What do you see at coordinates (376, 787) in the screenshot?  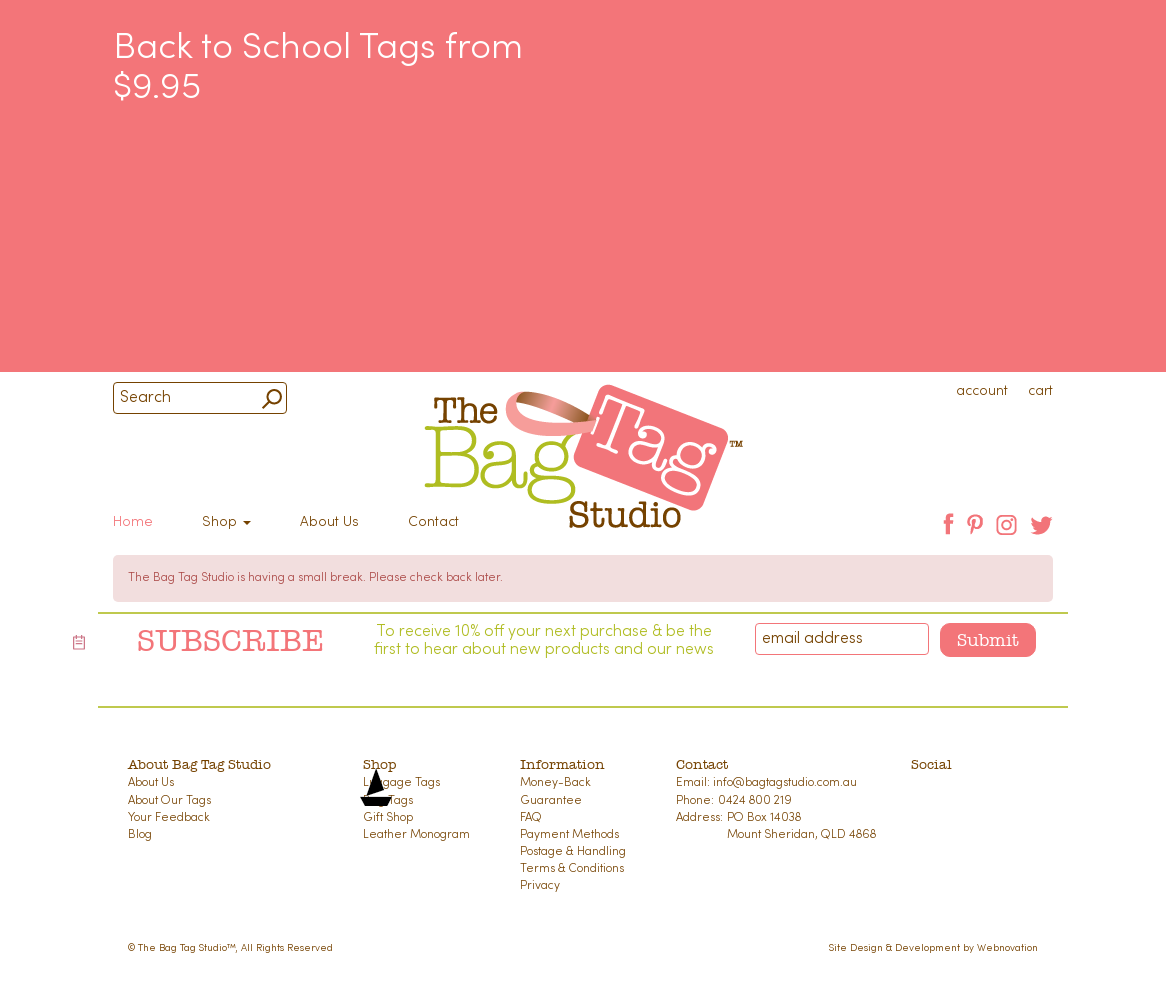 I see `boat brand logo` at bounding box center [376, 787].